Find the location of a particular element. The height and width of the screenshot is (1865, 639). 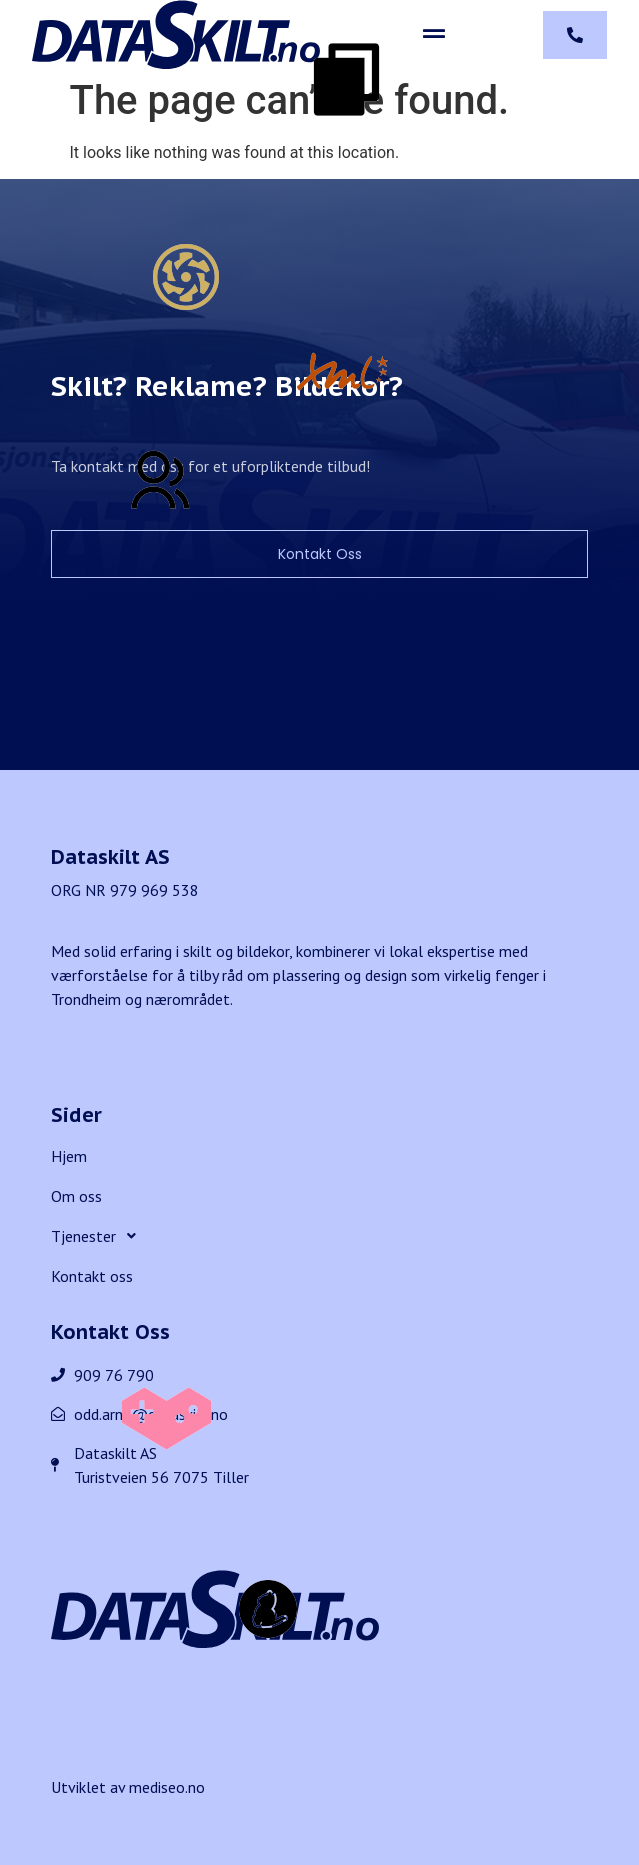

open YouTube Gaming app is located at coordinates (166, 1418).